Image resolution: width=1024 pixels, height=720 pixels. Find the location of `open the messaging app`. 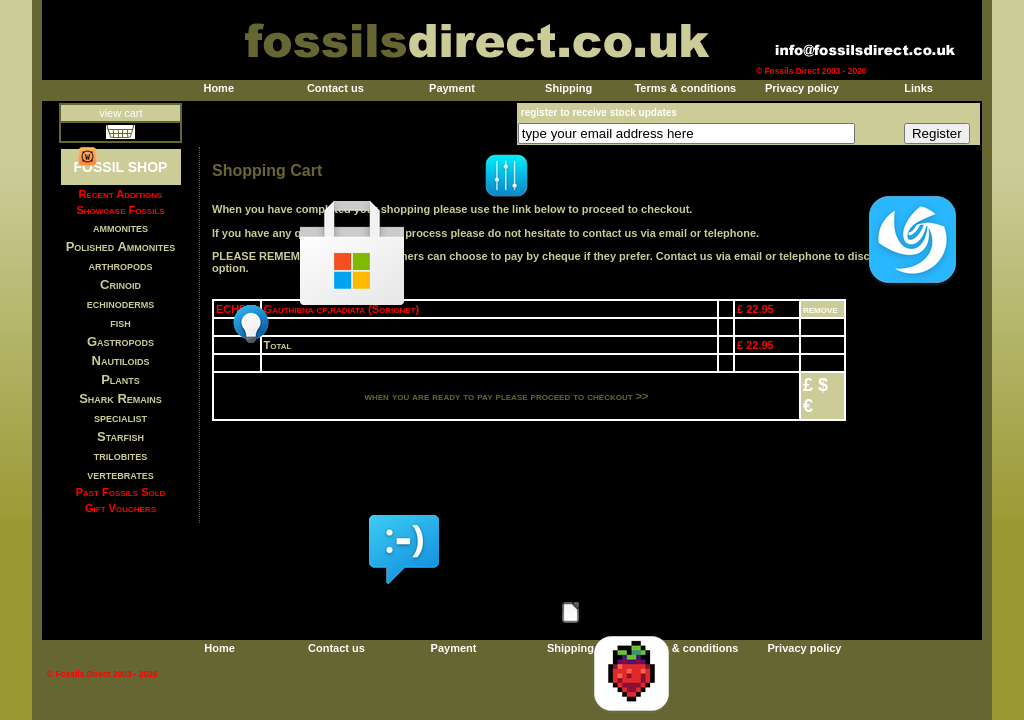

open the messaging app is located at coordinates (404, 550).